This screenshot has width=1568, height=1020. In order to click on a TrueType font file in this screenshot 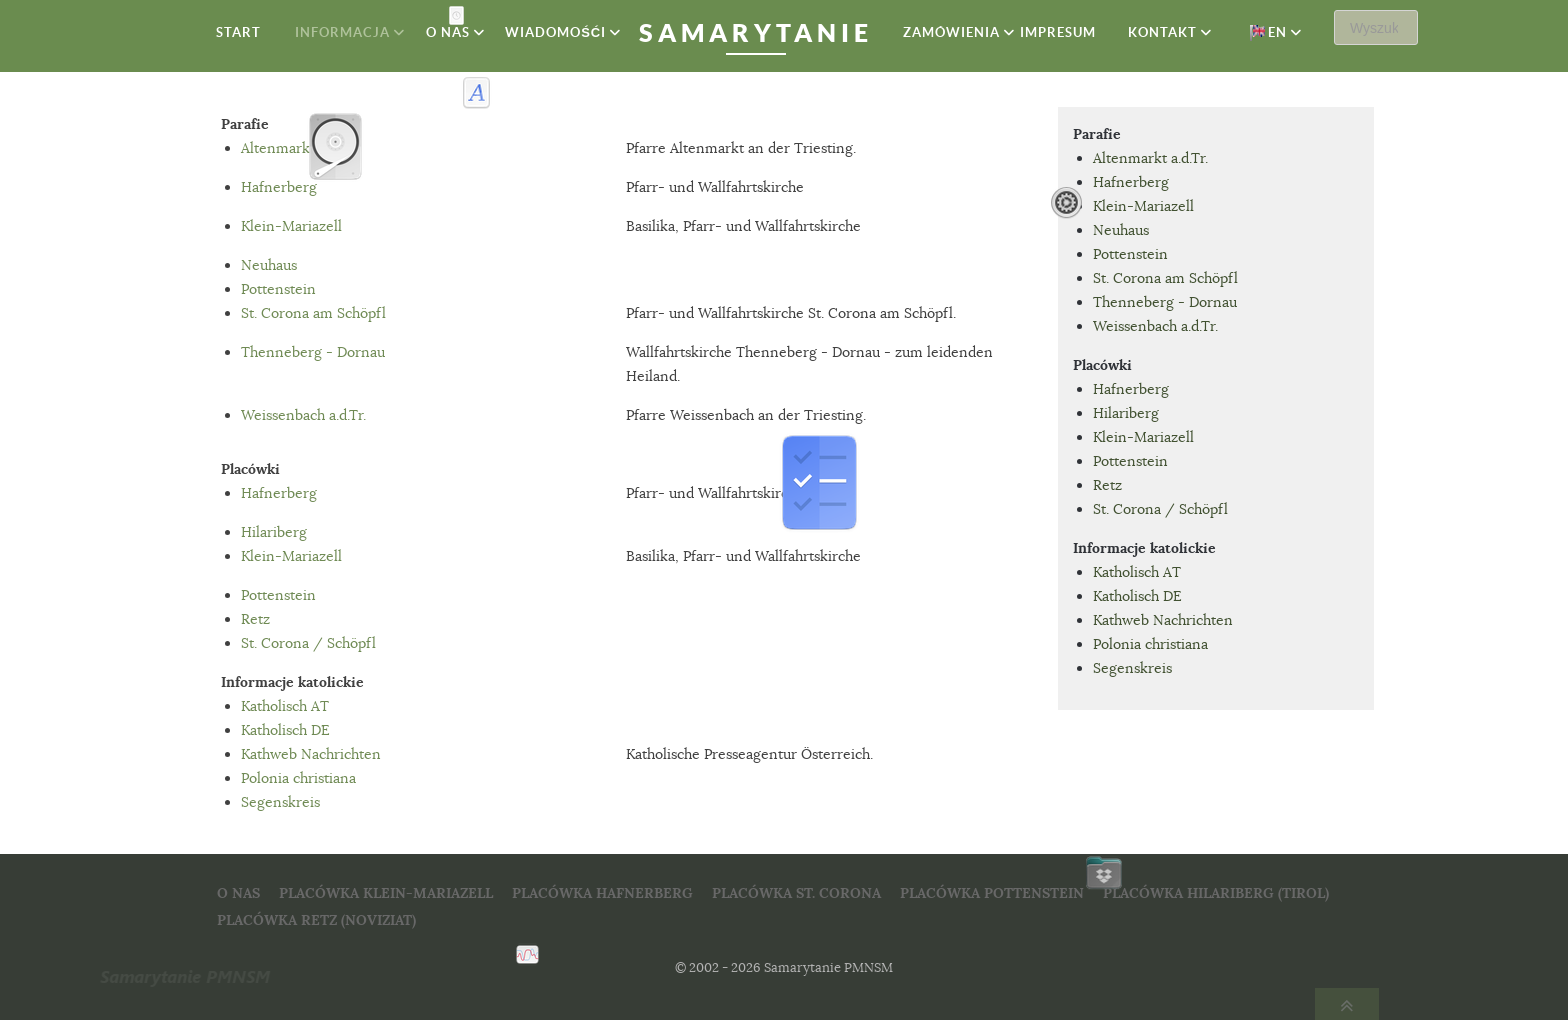, I will do `click(476, 92)`.